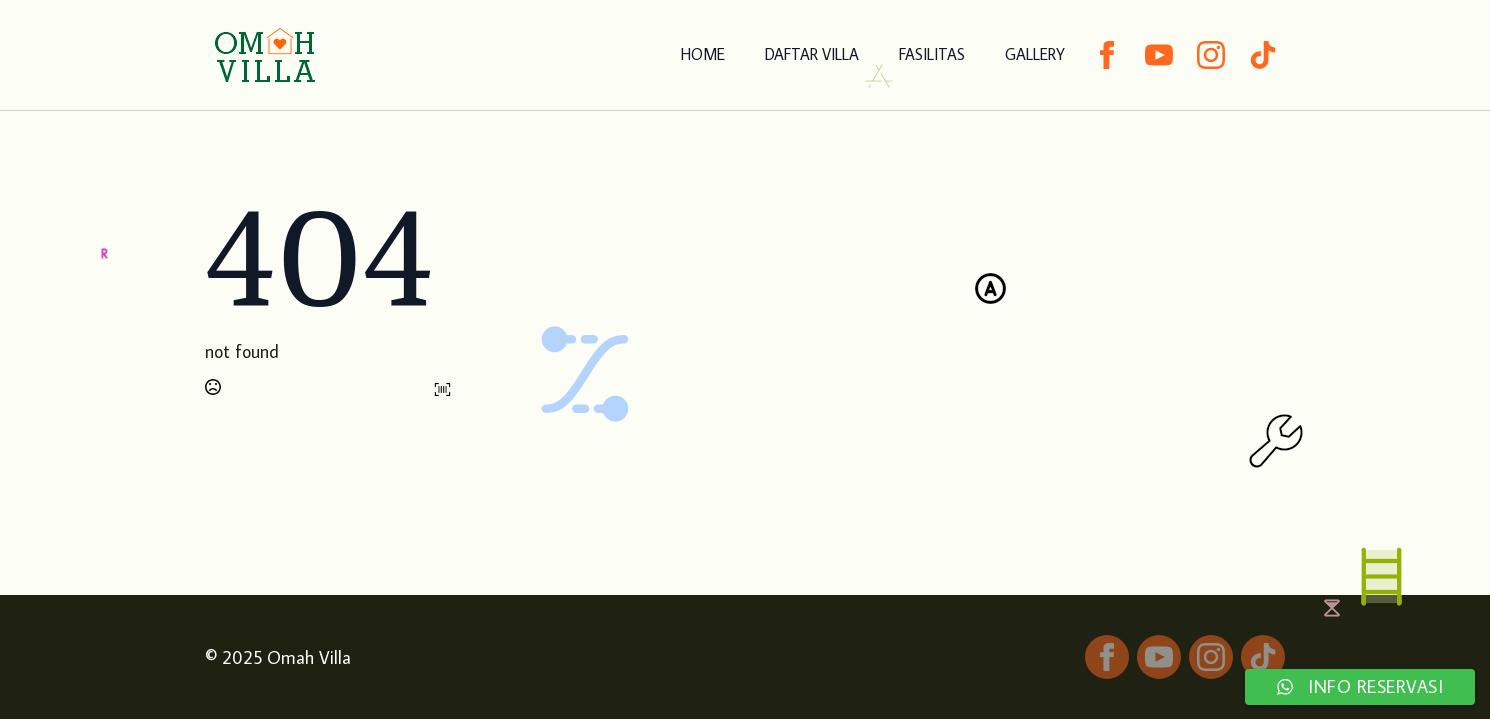 The height and width of the screenshot is (720, 1490). I want to click on access settings or configuration options, so click(1276, 441).